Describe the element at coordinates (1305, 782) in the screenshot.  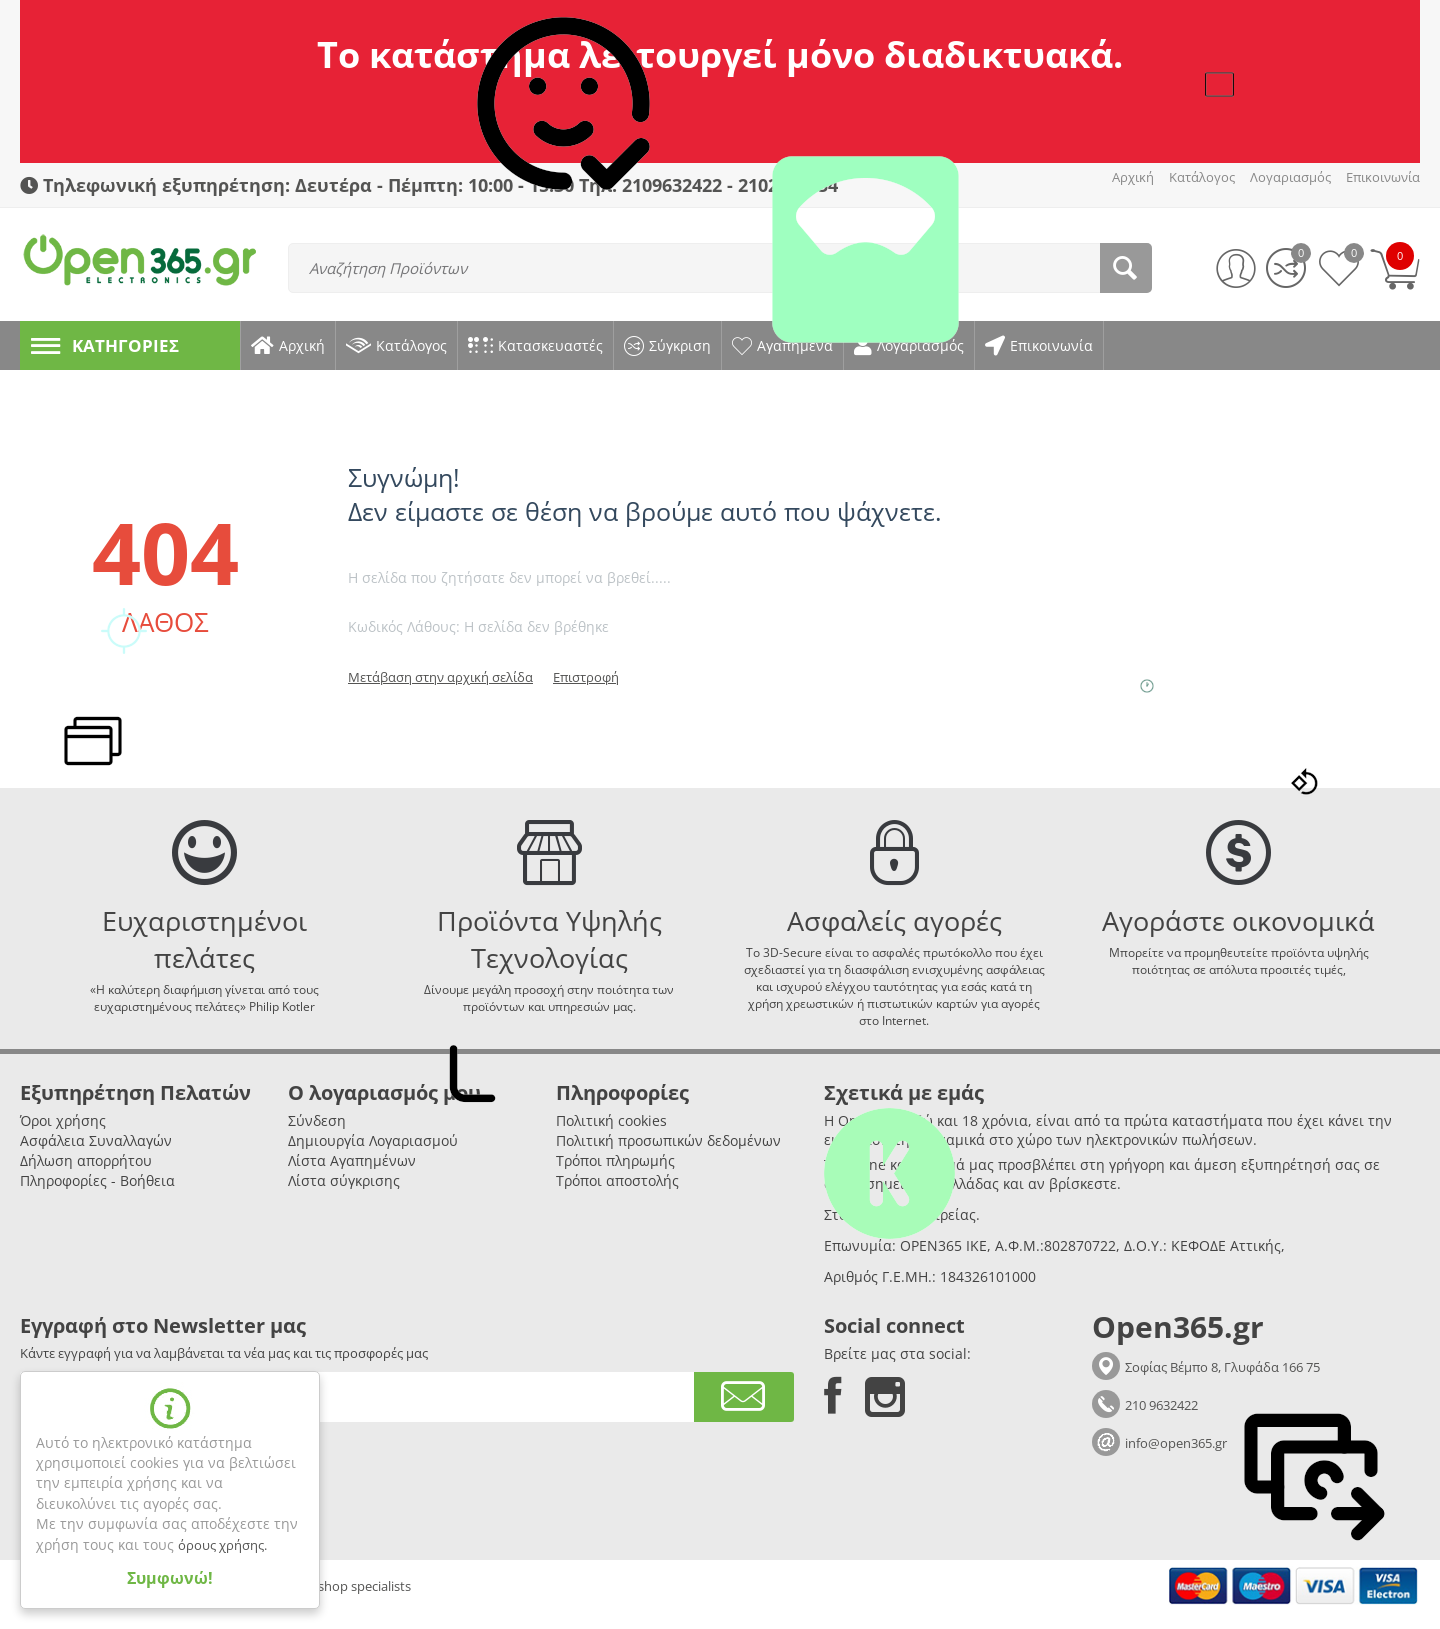
I see `rotate image 90 degrees counterclockwise` at that location.